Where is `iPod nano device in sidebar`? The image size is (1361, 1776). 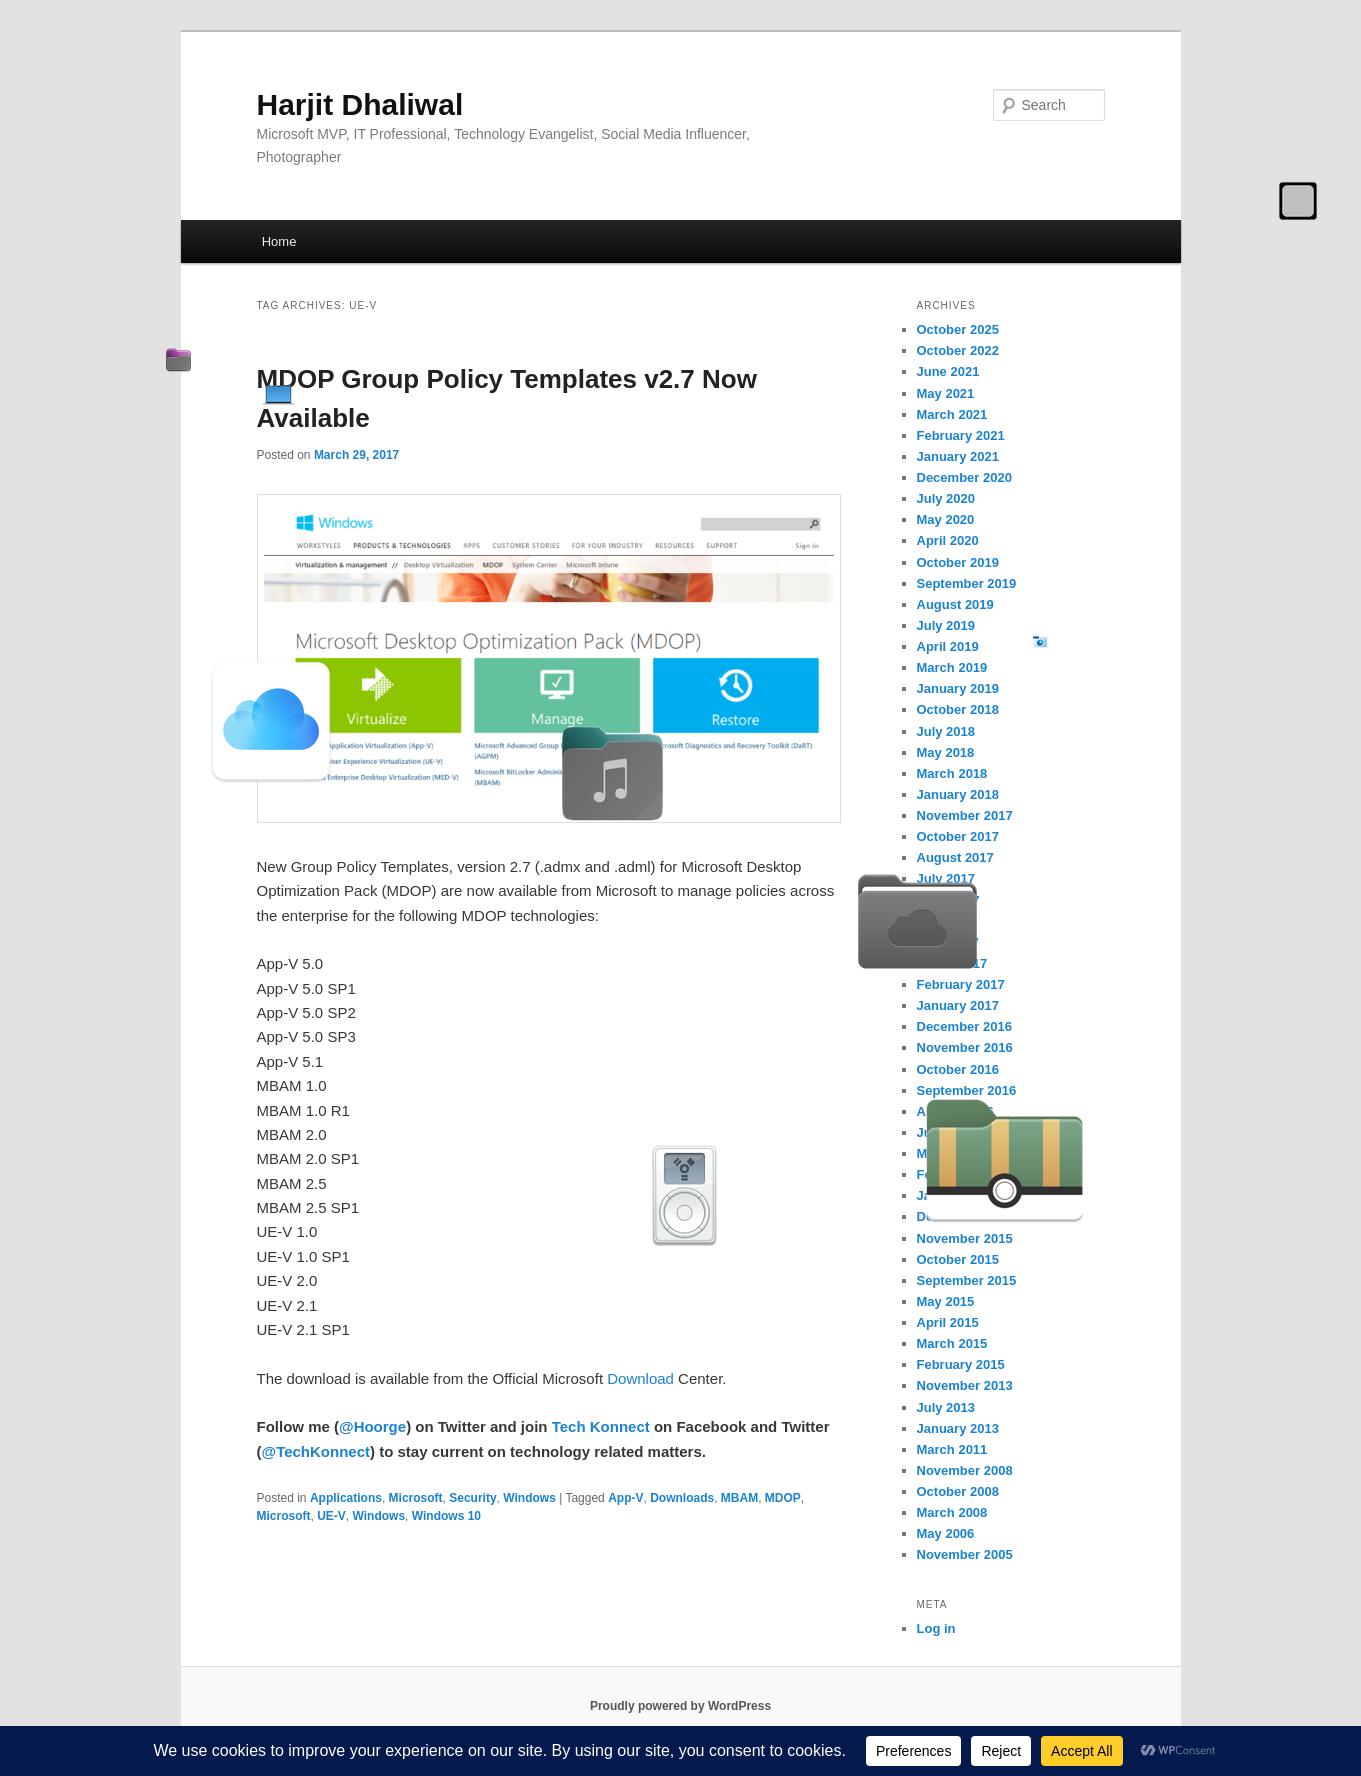
iPod nano device in sidebar is located at coordinates (1298, 201).